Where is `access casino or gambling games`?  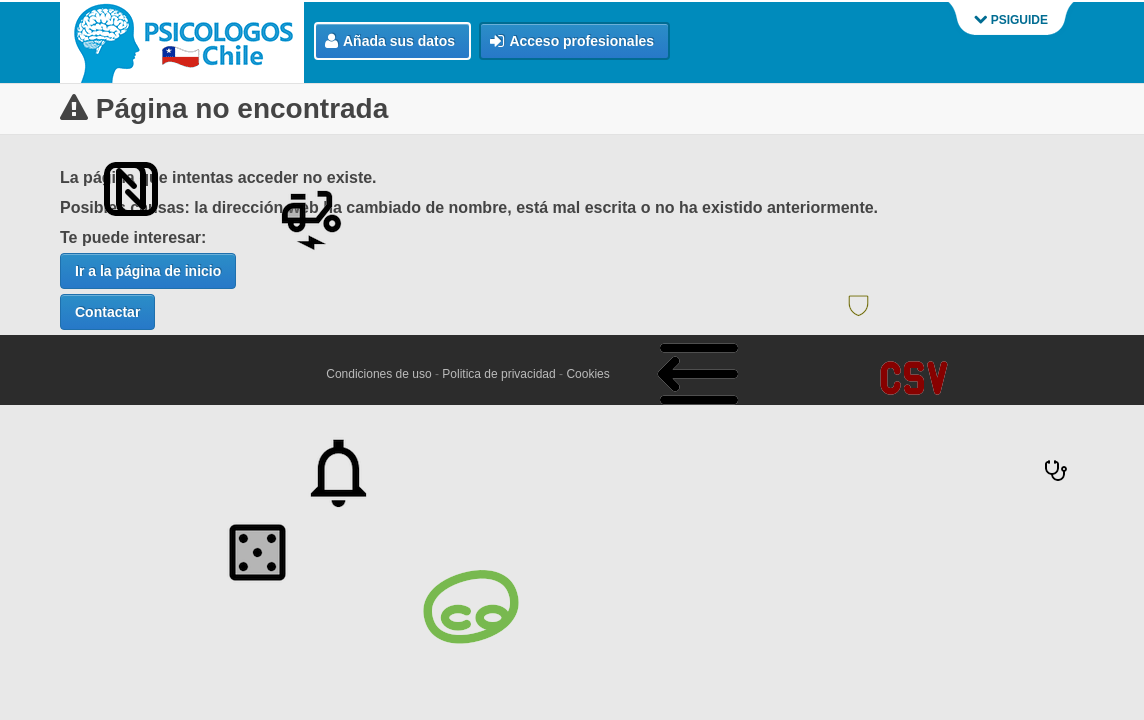
access casino or gambling games is located at coordinates (257, 552).